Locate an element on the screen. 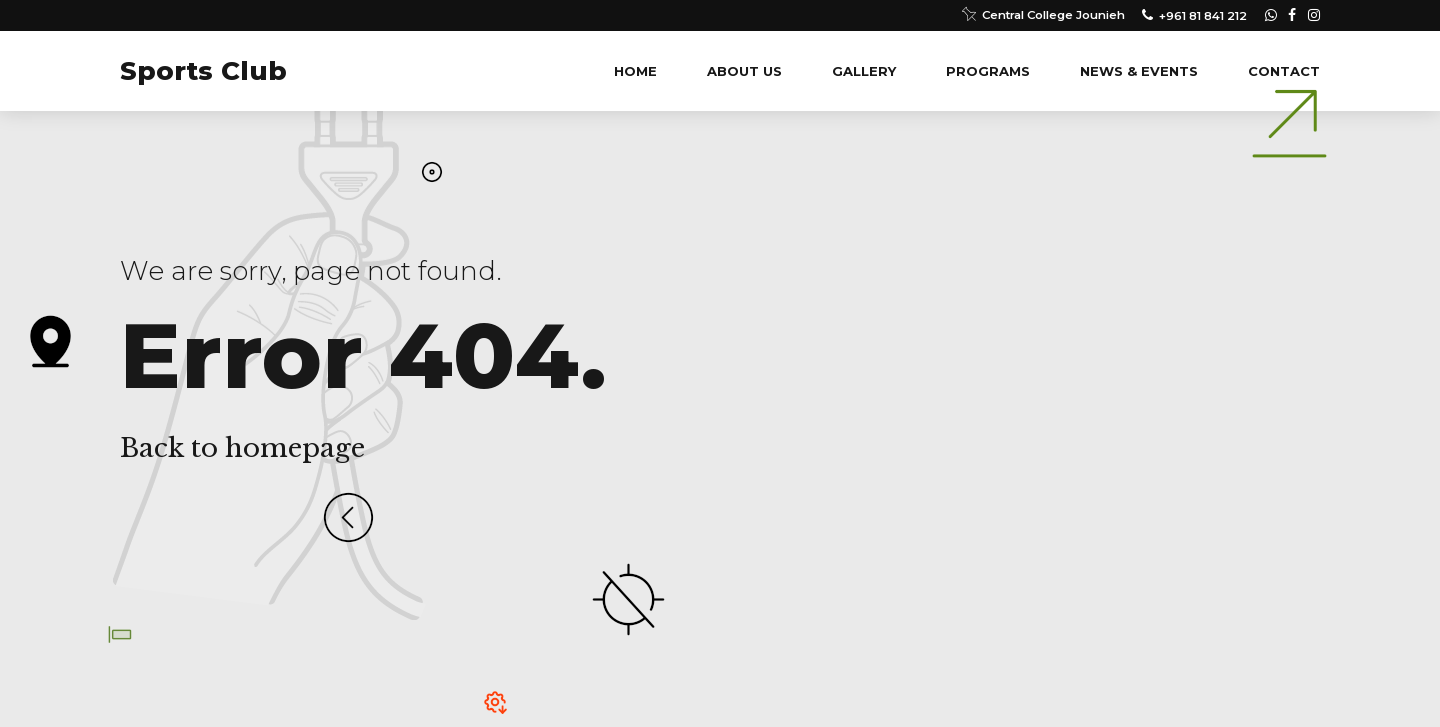 This screenshot has width=1440, height=727. go back to the previous screen is located at coordinates (348, 517).